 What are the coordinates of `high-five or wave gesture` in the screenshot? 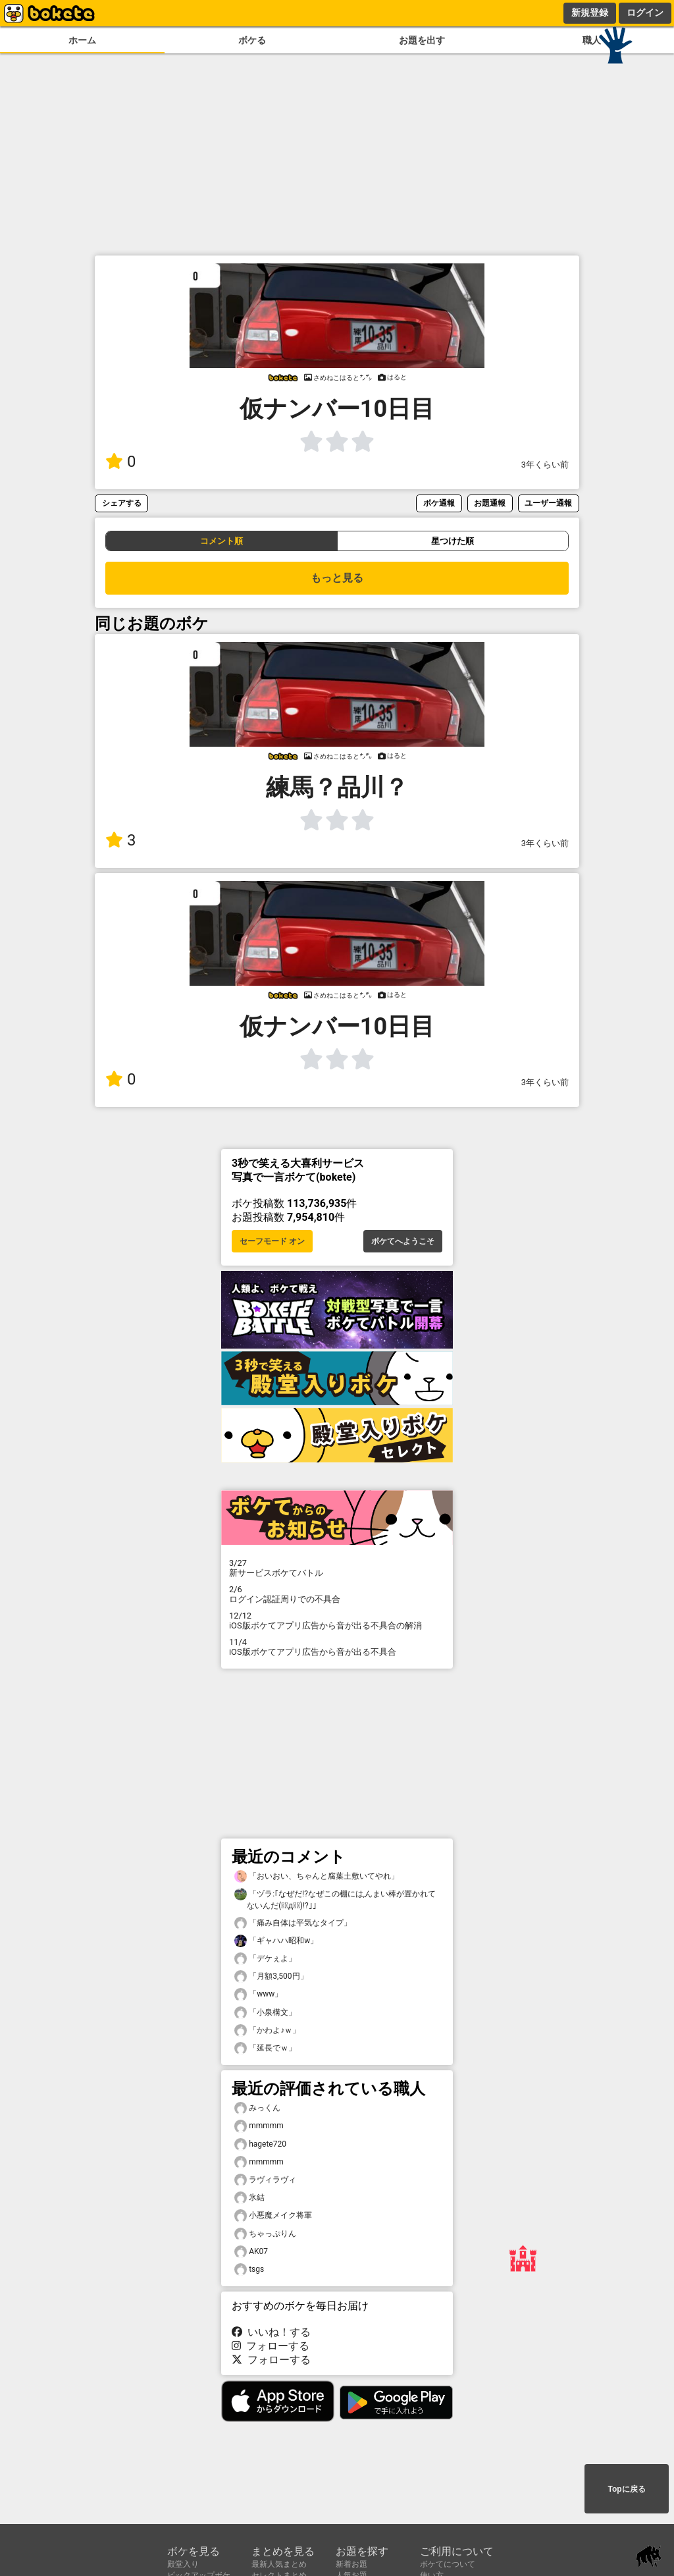 It's located at (615, 45).